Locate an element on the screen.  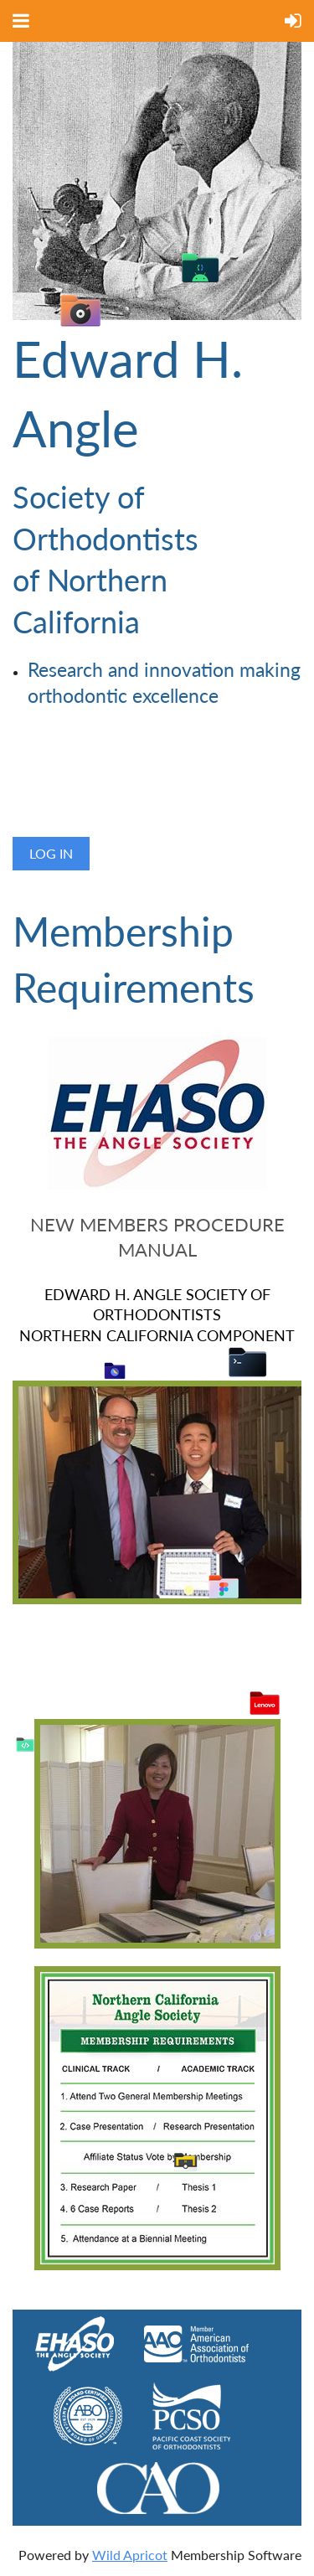
open your music folder is located at coordinates (80, 312).